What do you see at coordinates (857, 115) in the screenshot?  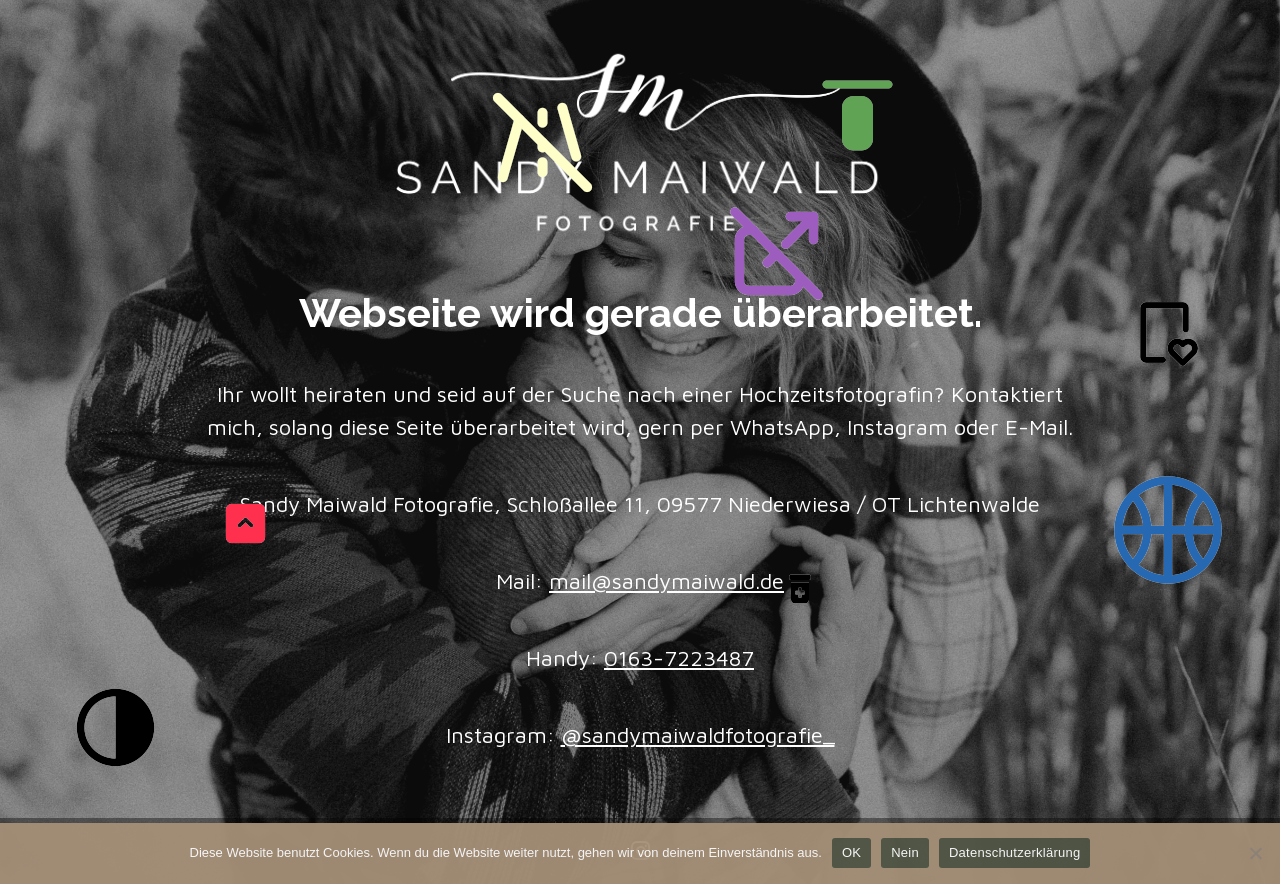 I see `align selected element to top` at bounding box center [857, 115].